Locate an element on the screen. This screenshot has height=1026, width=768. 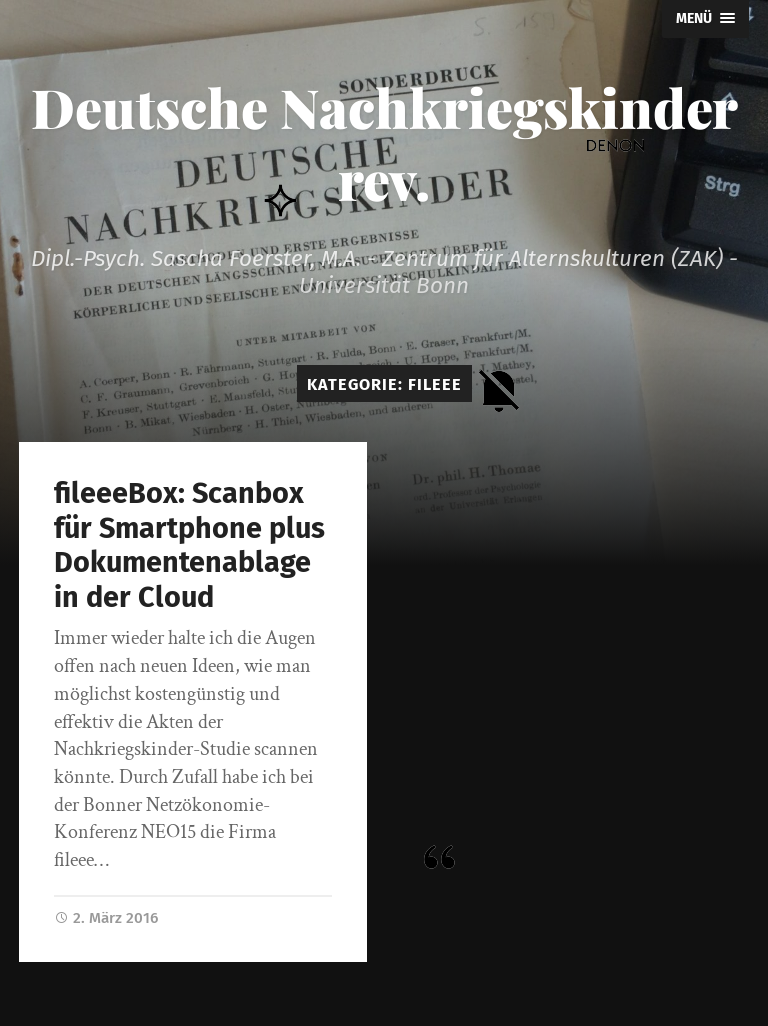
indicates bright or sunny weather conditions is located at coordinates (280, 200).